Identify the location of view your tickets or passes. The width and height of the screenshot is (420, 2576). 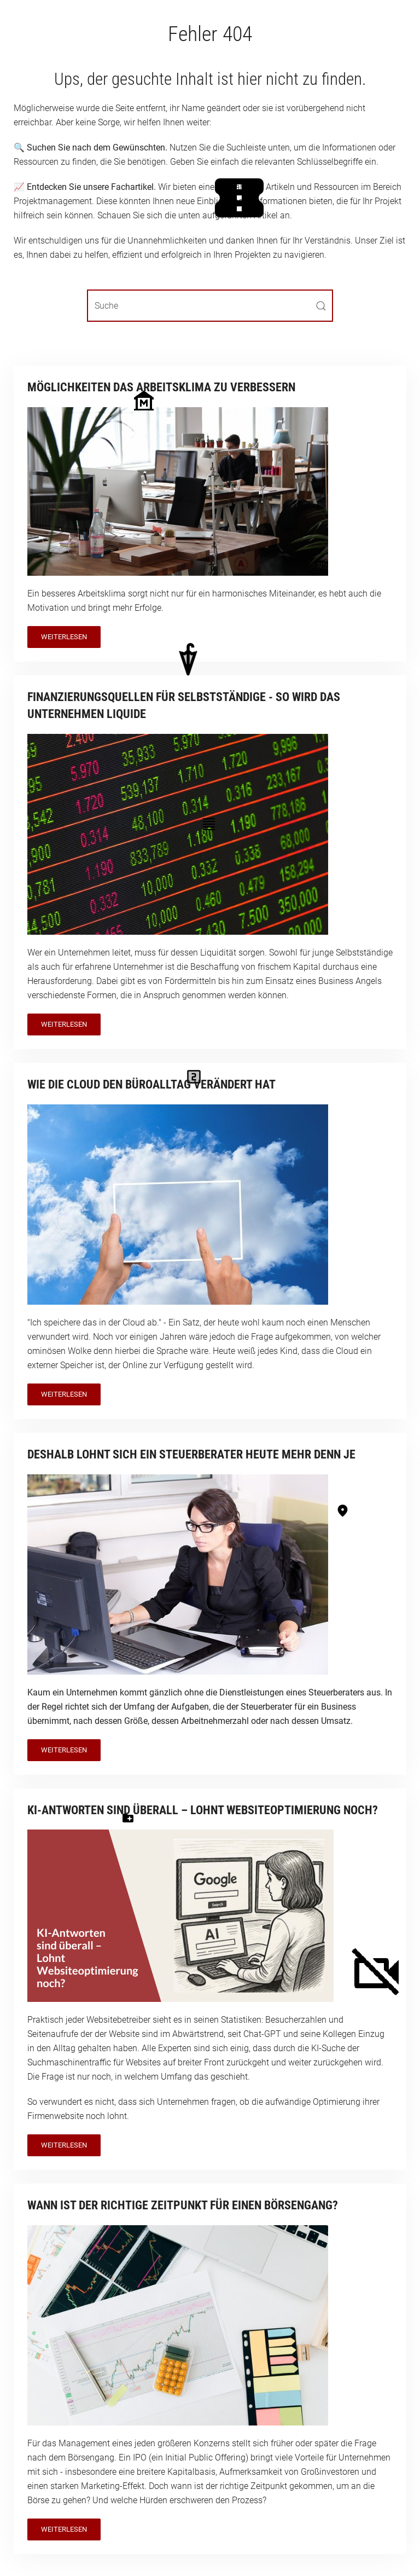
(239, 198).